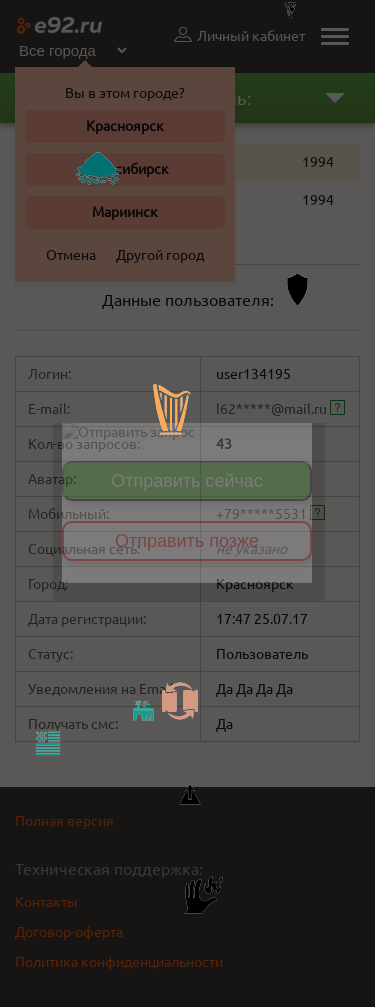  I want to click on cast a fire spell or ability, so click(204, 894).